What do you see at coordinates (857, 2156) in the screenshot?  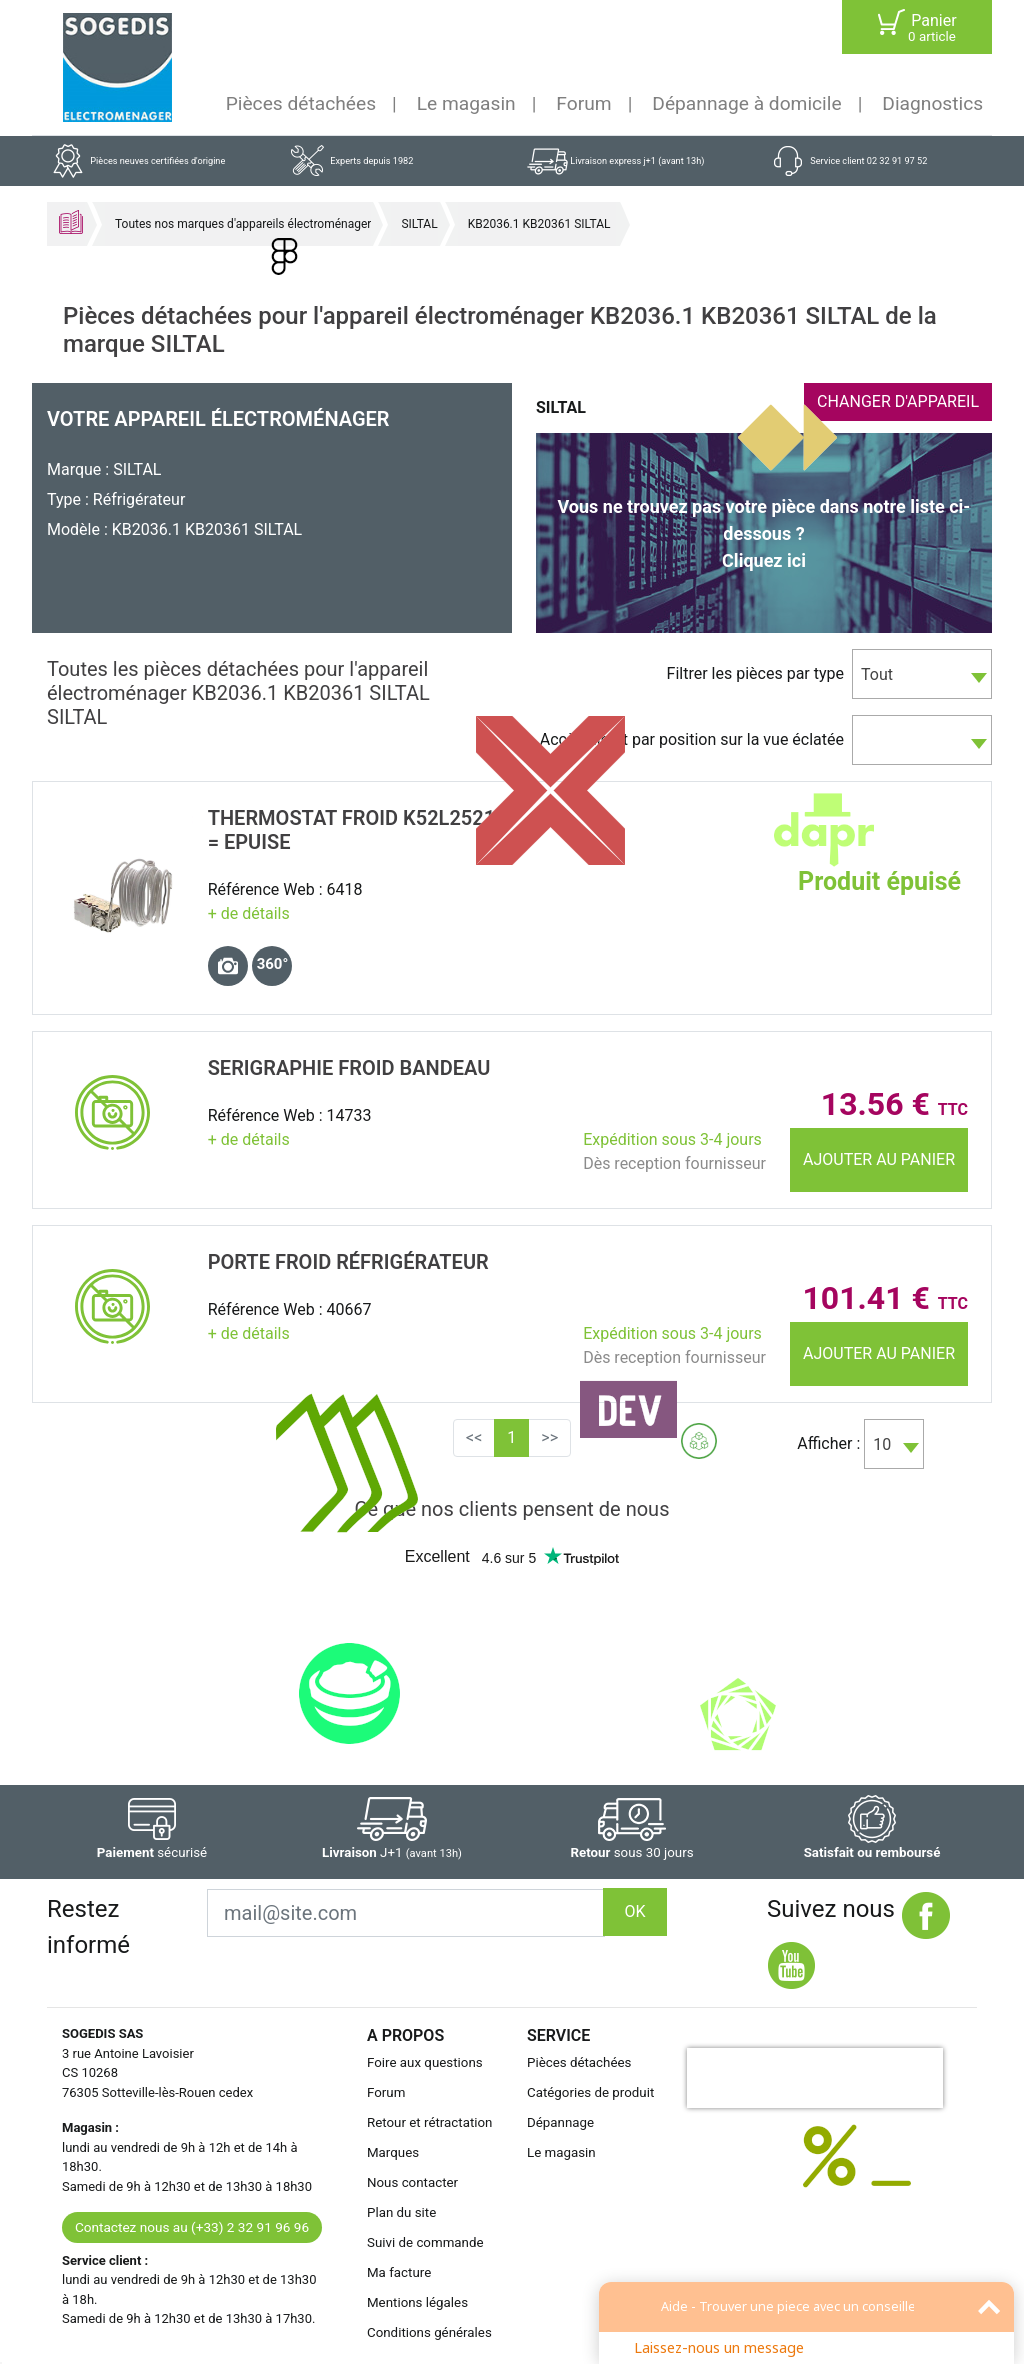 I see `zsh shell or terminal application` at bounding box center [857, 2156].